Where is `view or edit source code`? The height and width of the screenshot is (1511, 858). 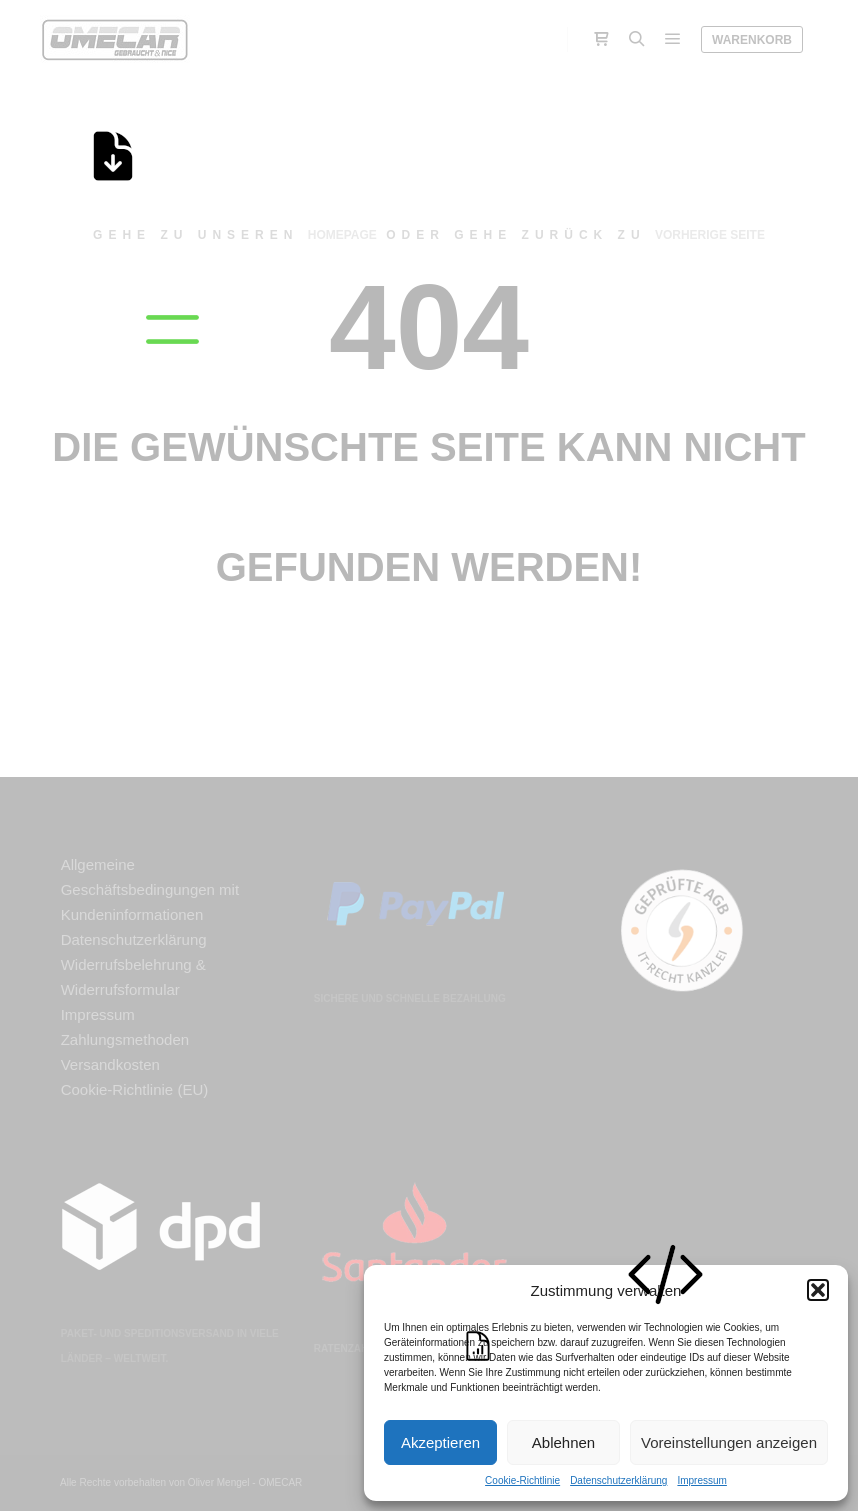 view or edit source code is located at coordinates (665, 1274).